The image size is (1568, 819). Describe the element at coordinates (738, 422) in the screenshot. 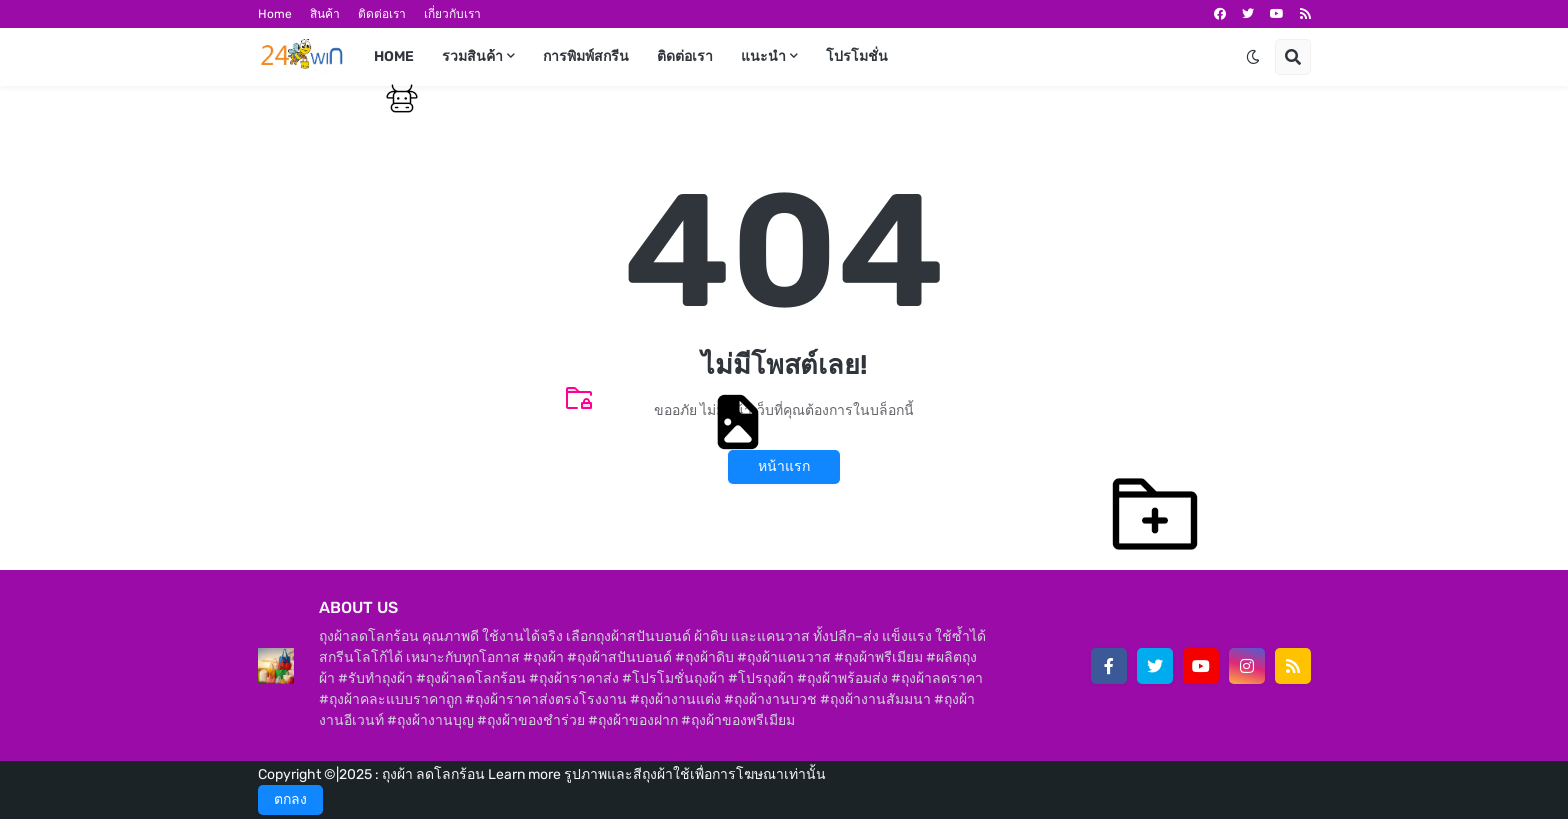

I see `view image file` at that location.